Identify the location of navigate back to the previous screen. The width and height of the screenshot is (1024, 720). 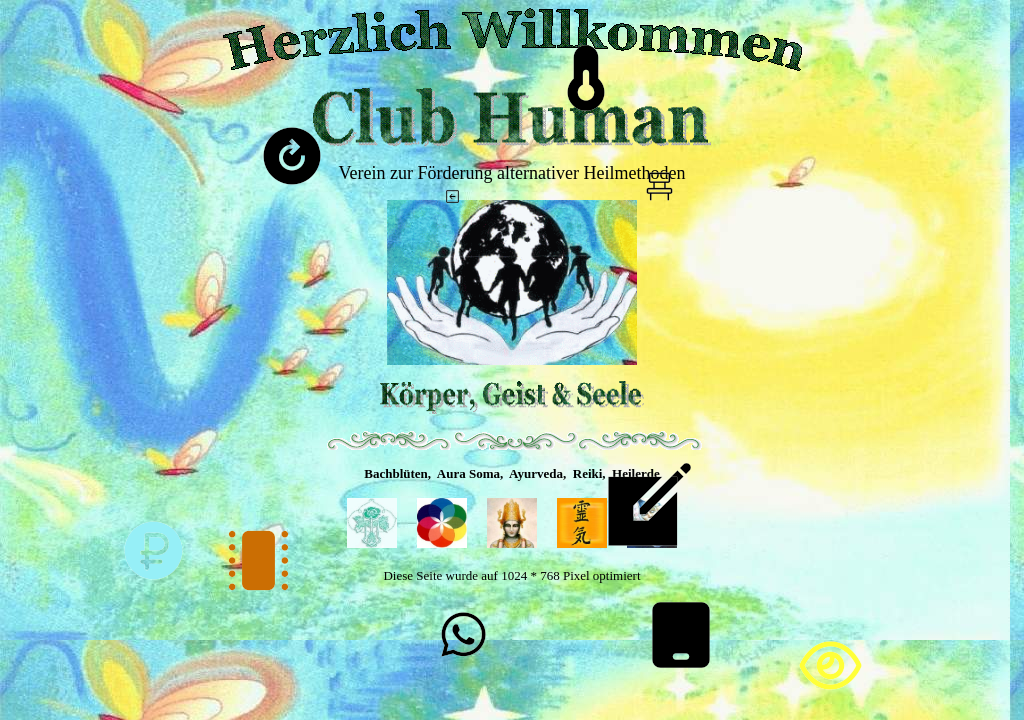
(452, 196).